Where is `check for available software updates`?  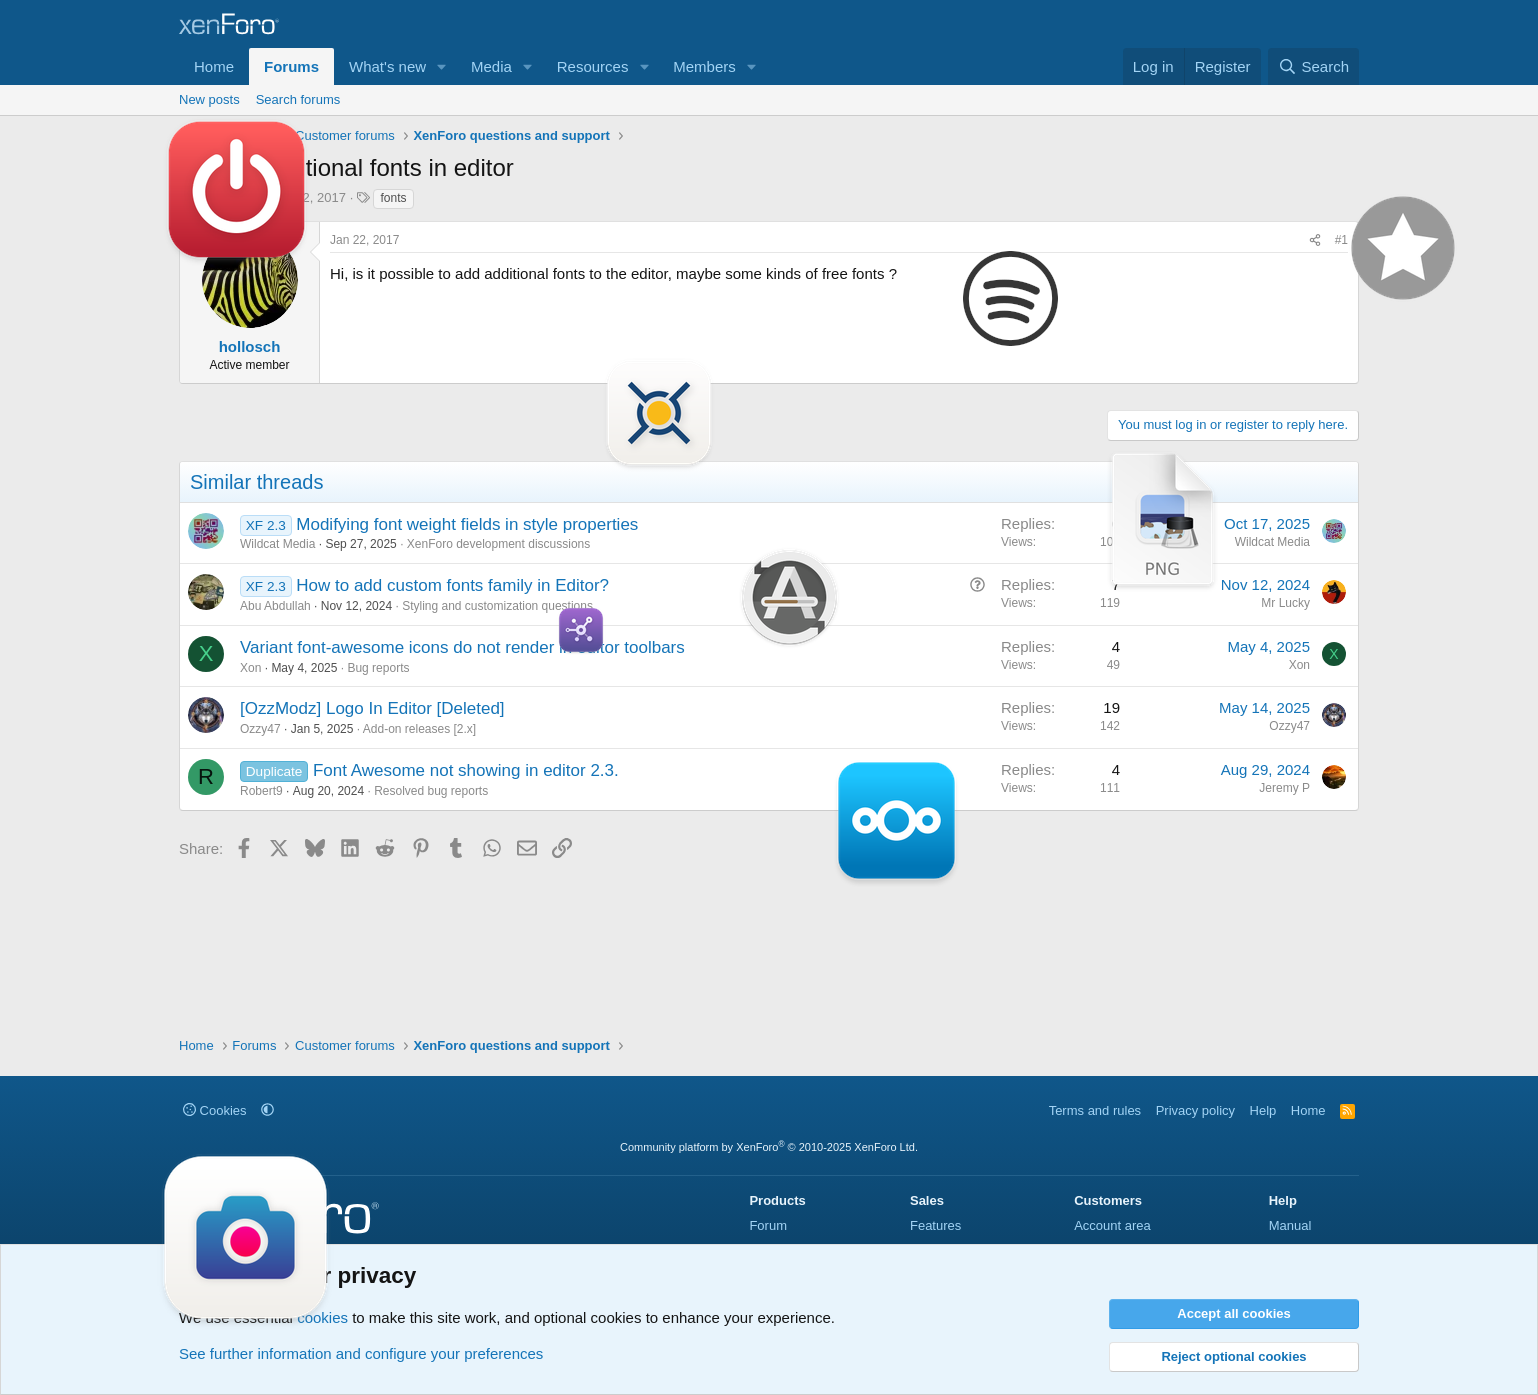
check for available software updates is located at coordinates (789, 597).